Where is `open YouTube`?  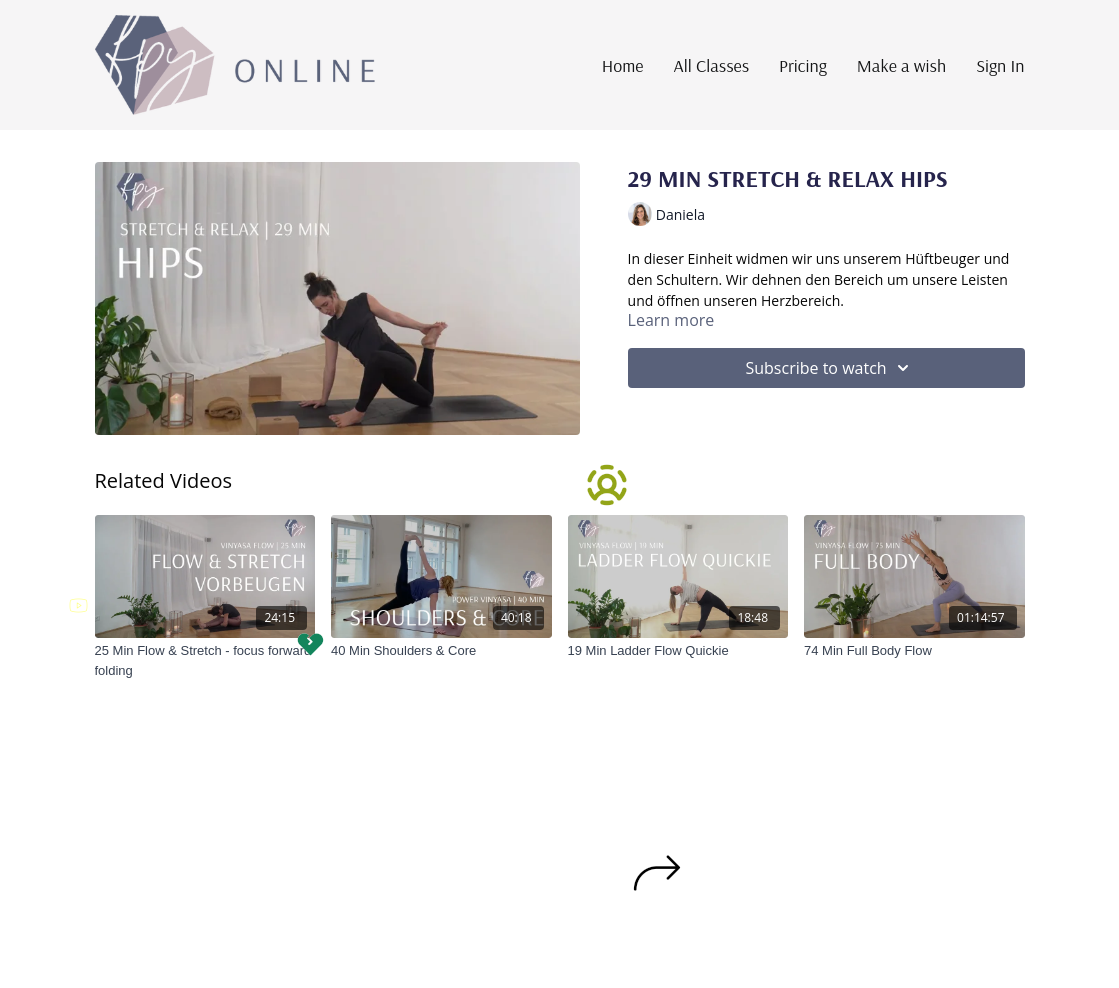 open YouTube is located at coordinates (78, 605).